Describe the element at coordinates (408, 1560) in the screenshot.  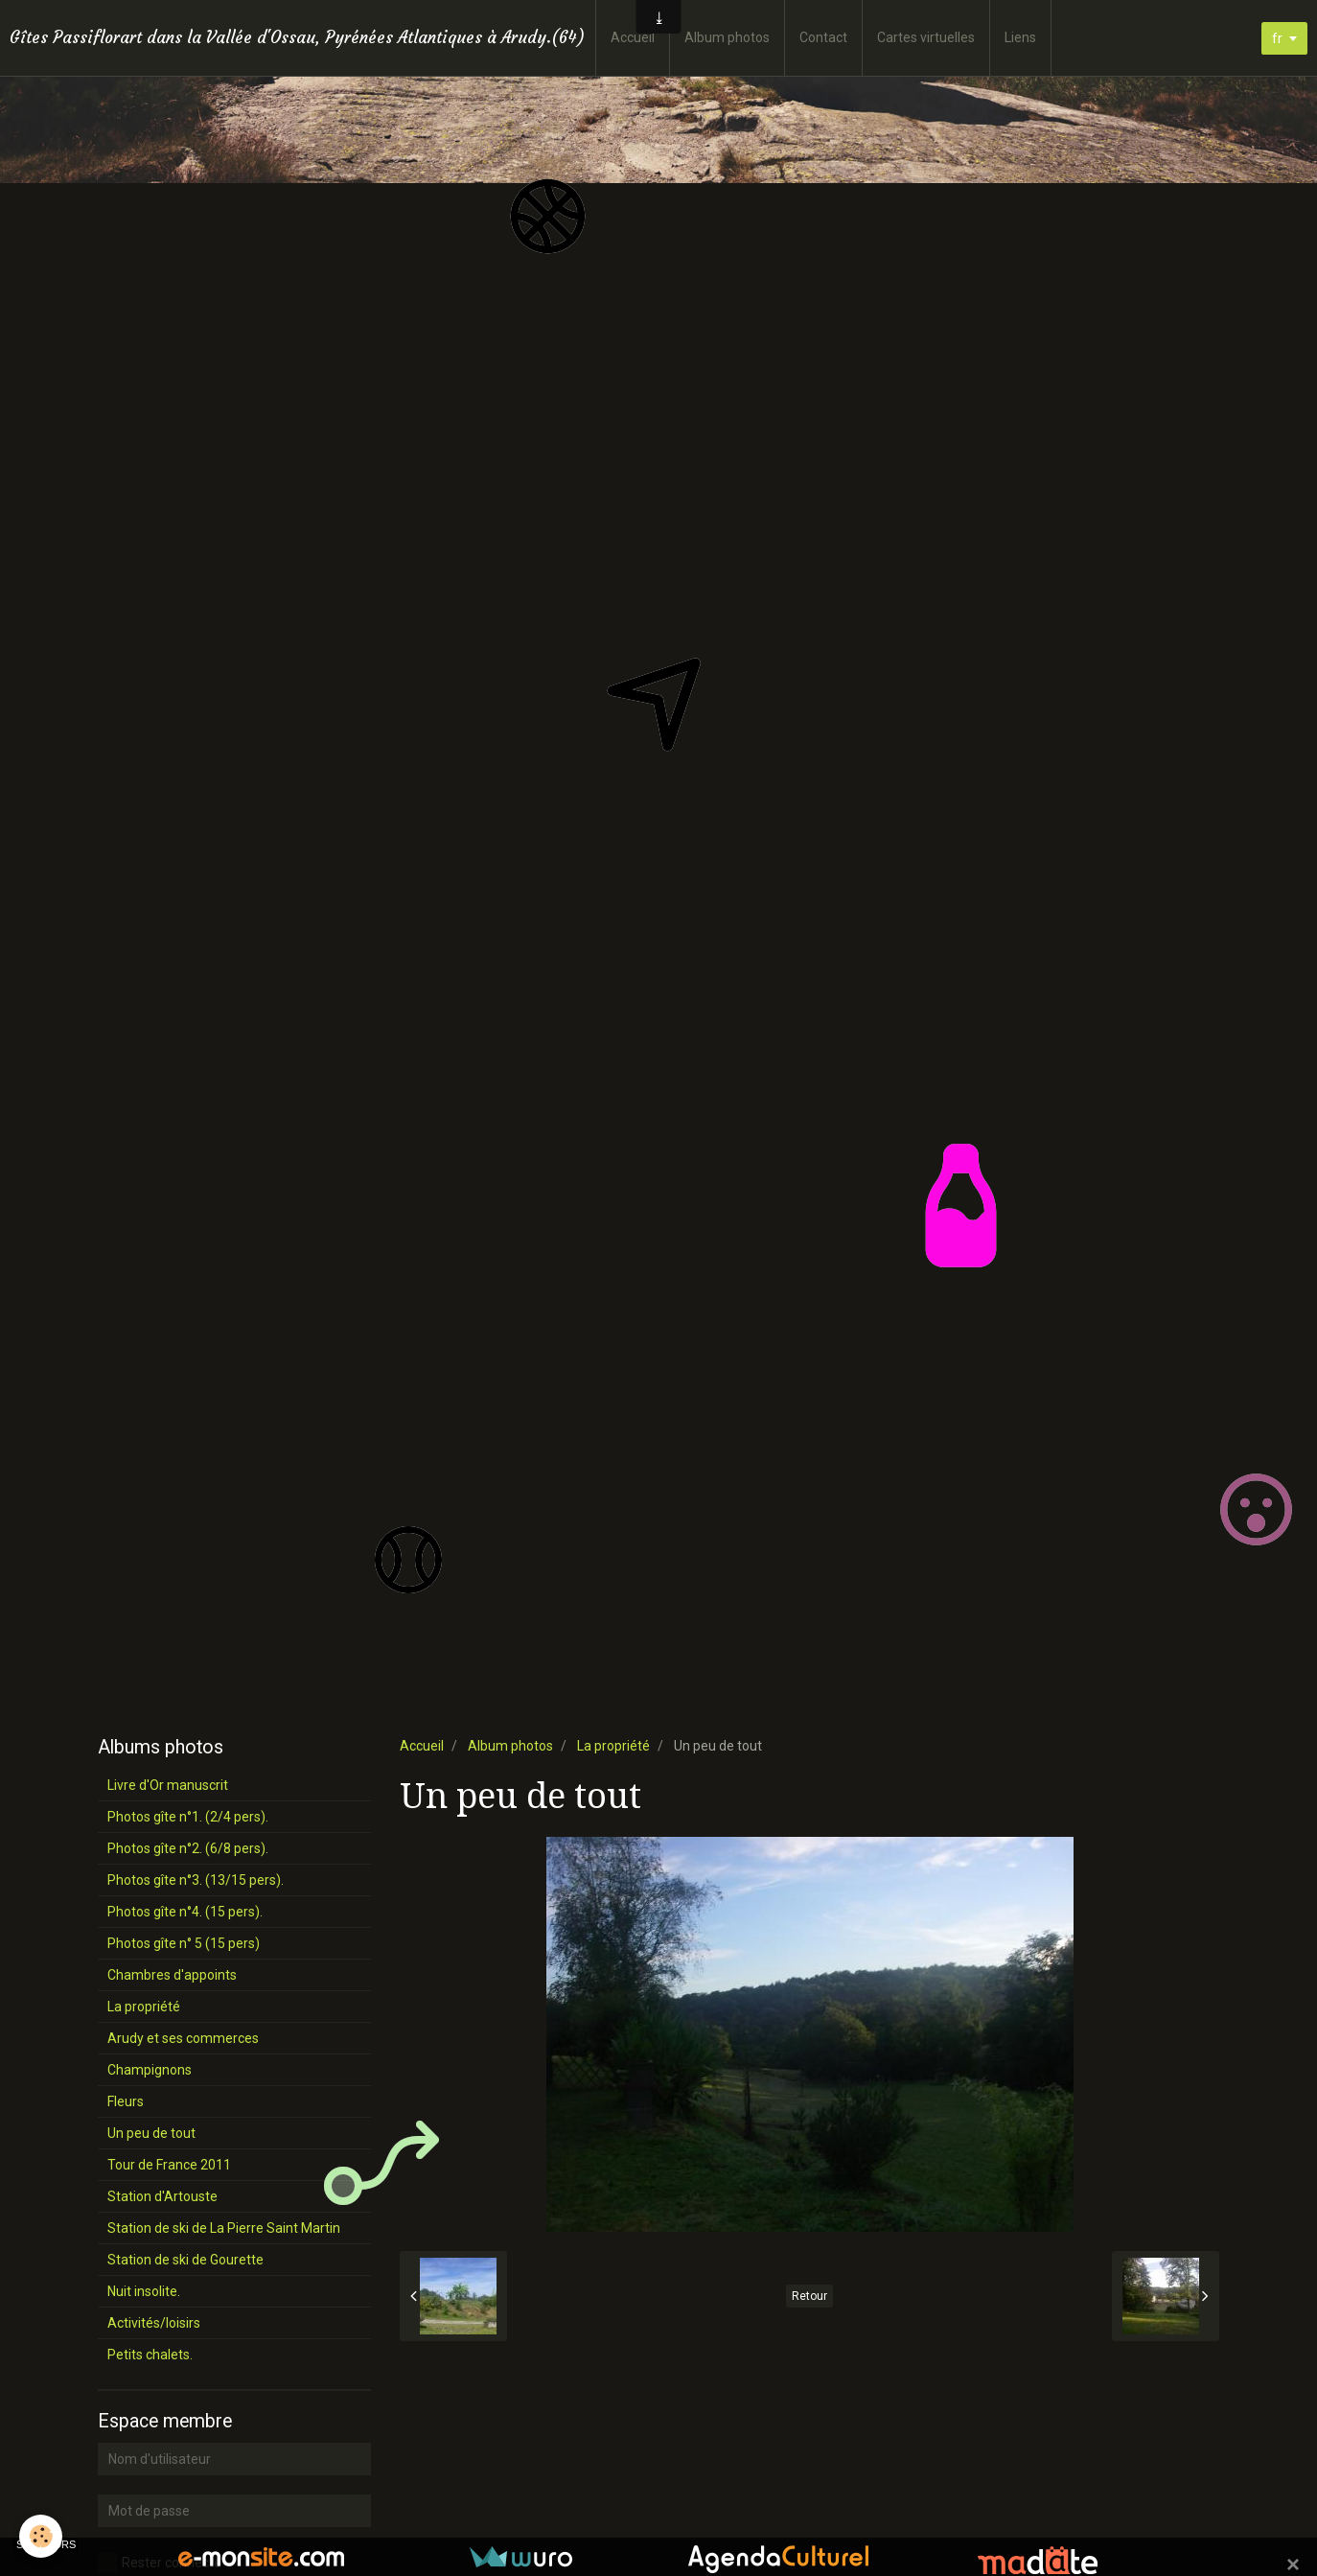
I see `access tennis or racquet sports features` at that location.